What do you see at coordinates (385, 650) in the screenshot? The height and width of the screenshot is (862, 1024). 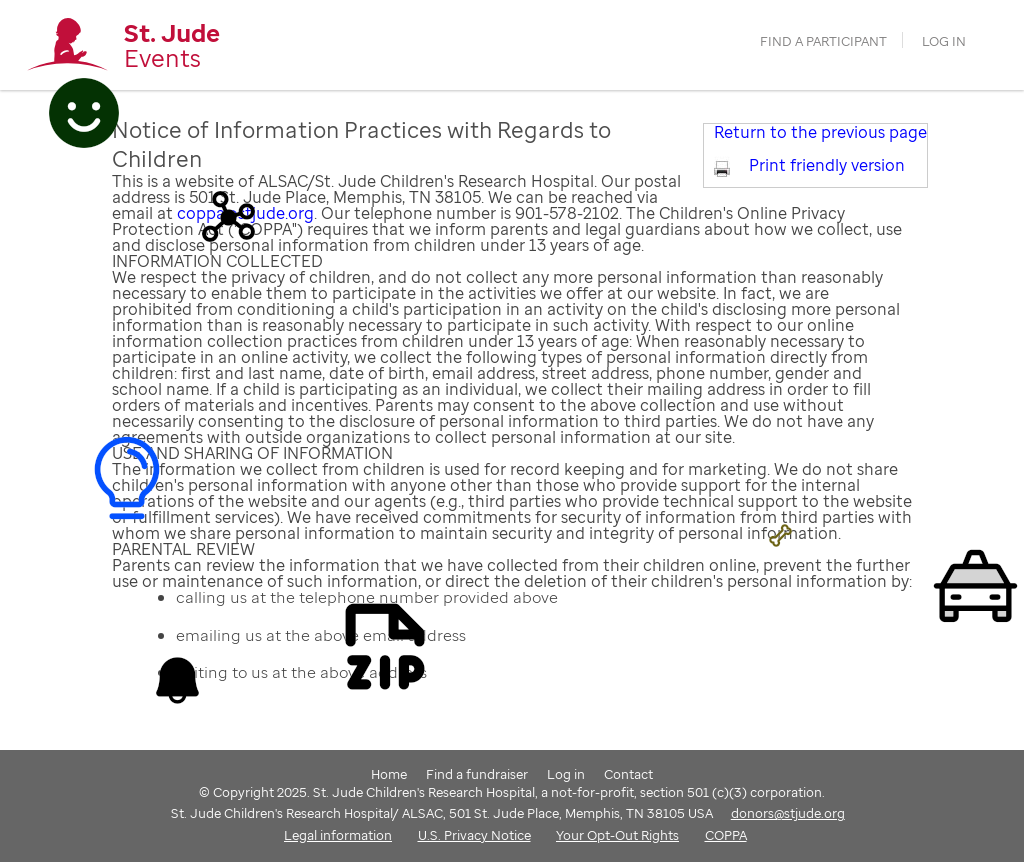 I see `compress files into a zip archive` at bounding box center [385, 650].